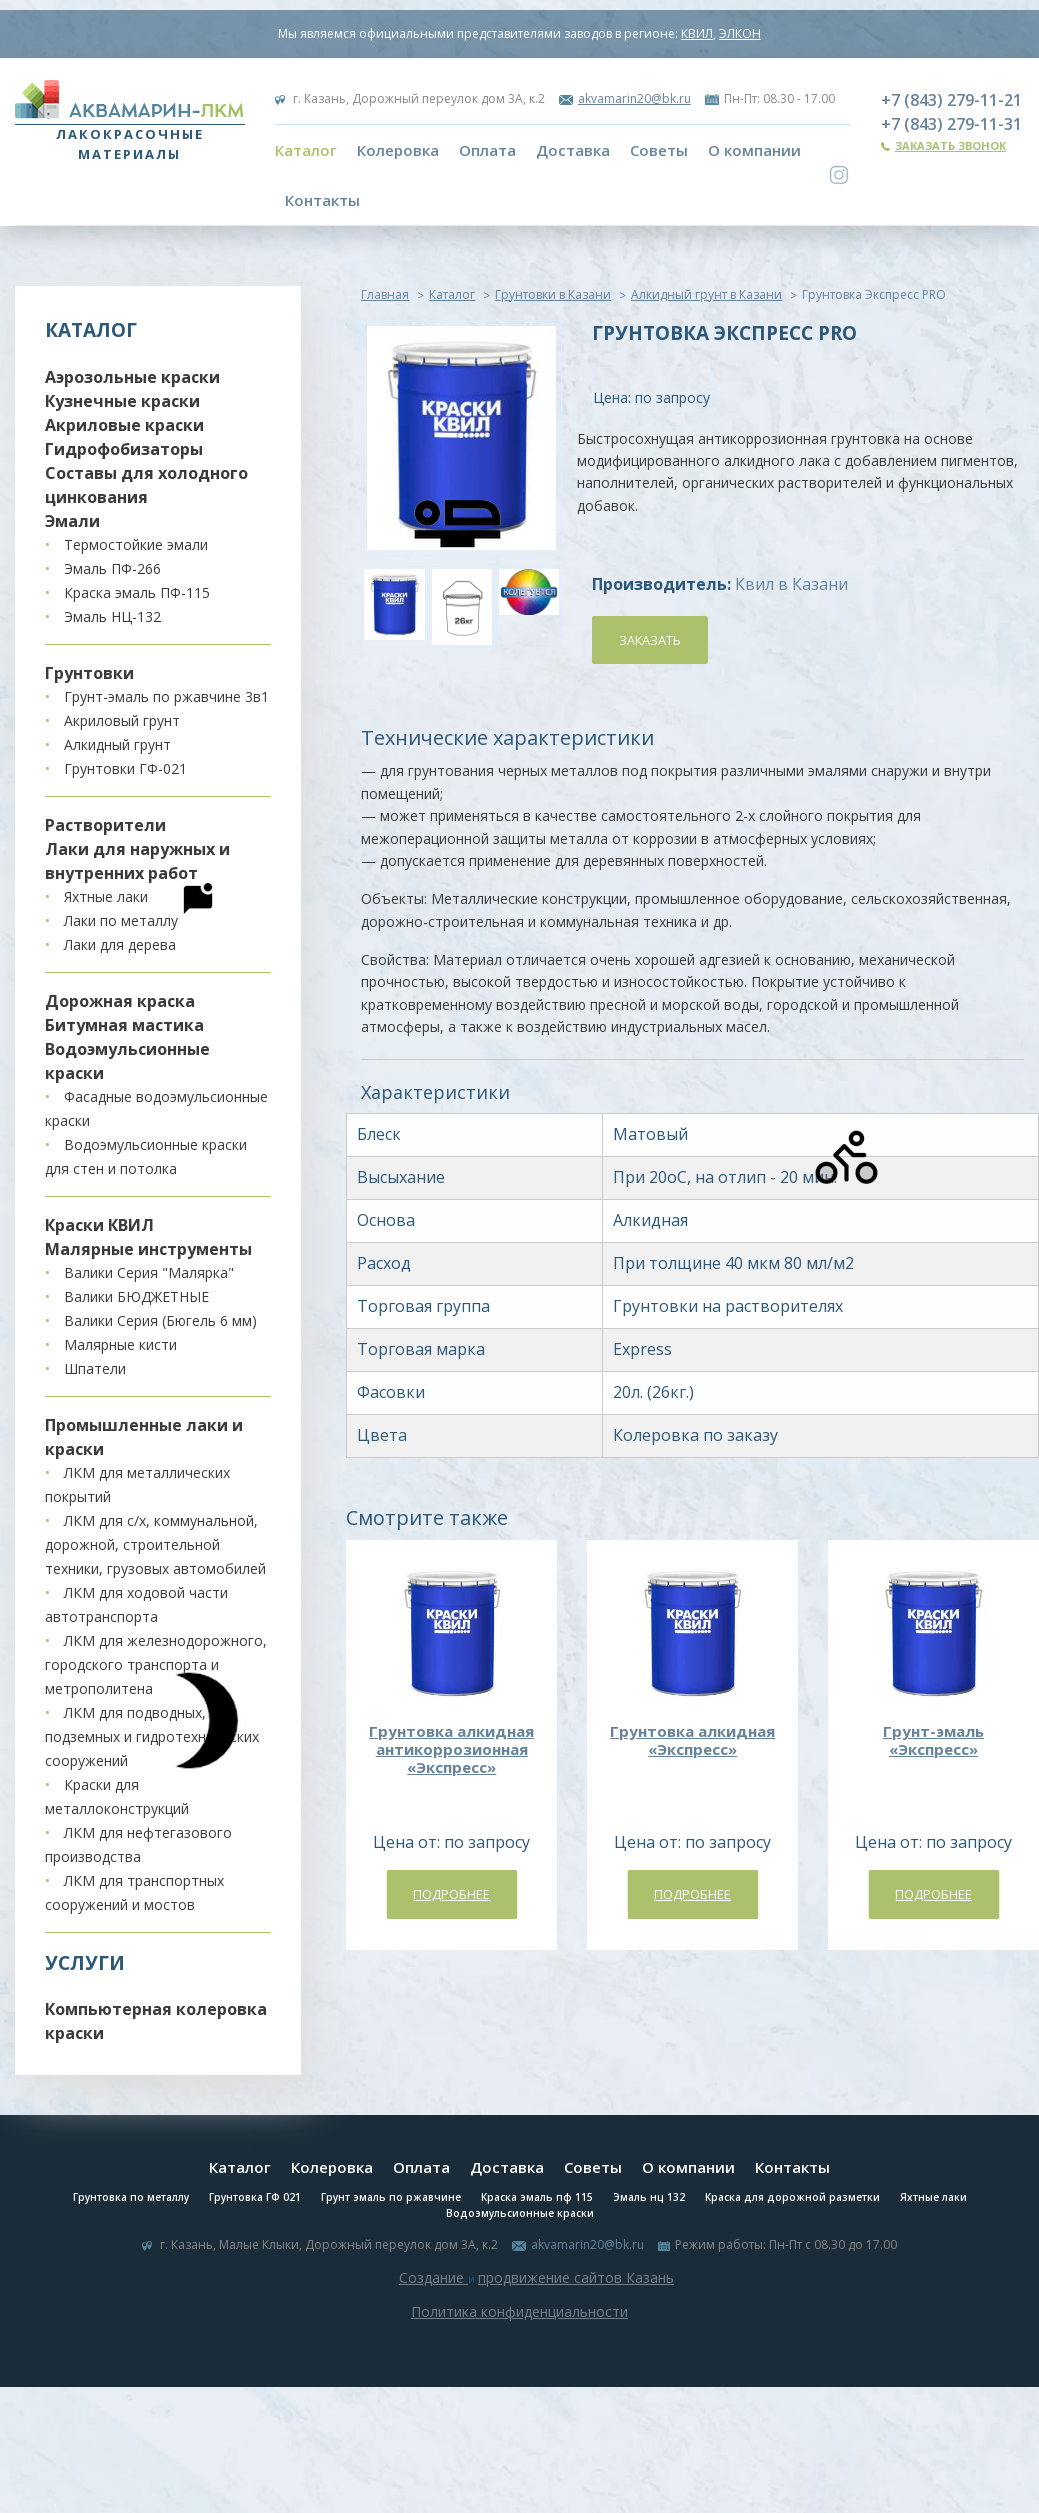  I want to click on access bike rental or cycling options, so click(846, 1159).